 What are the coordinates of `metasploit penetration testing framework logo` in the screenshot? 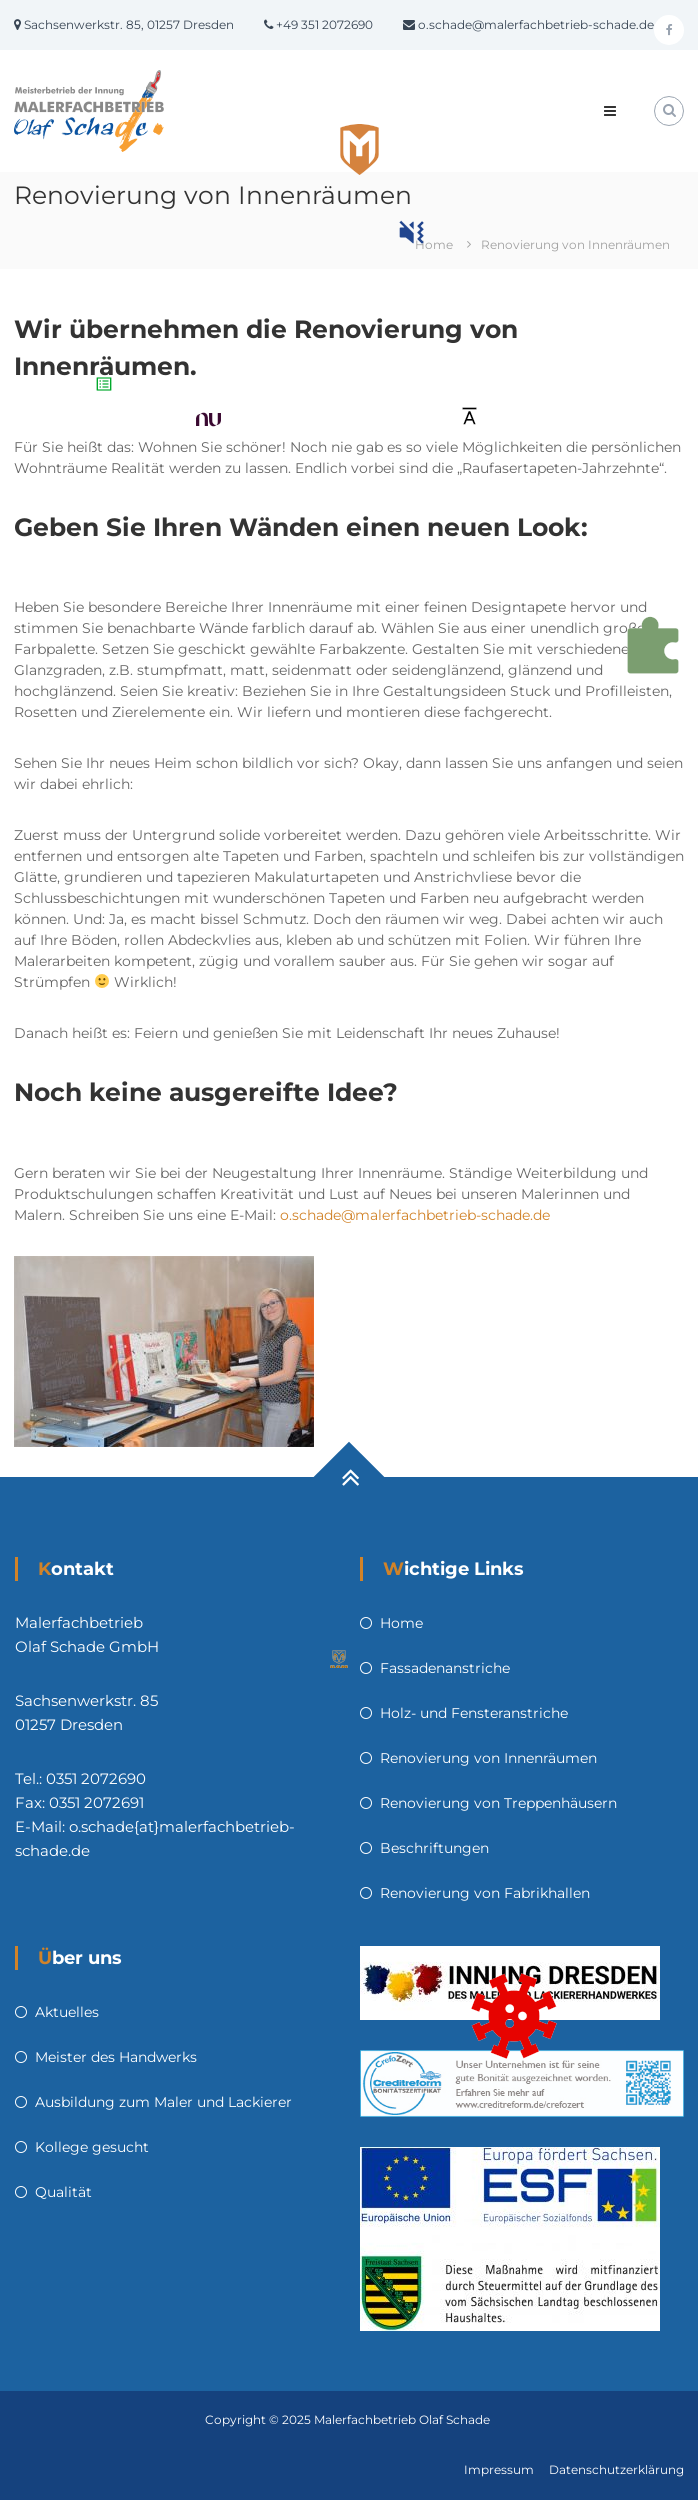 It's located at (359, 149).